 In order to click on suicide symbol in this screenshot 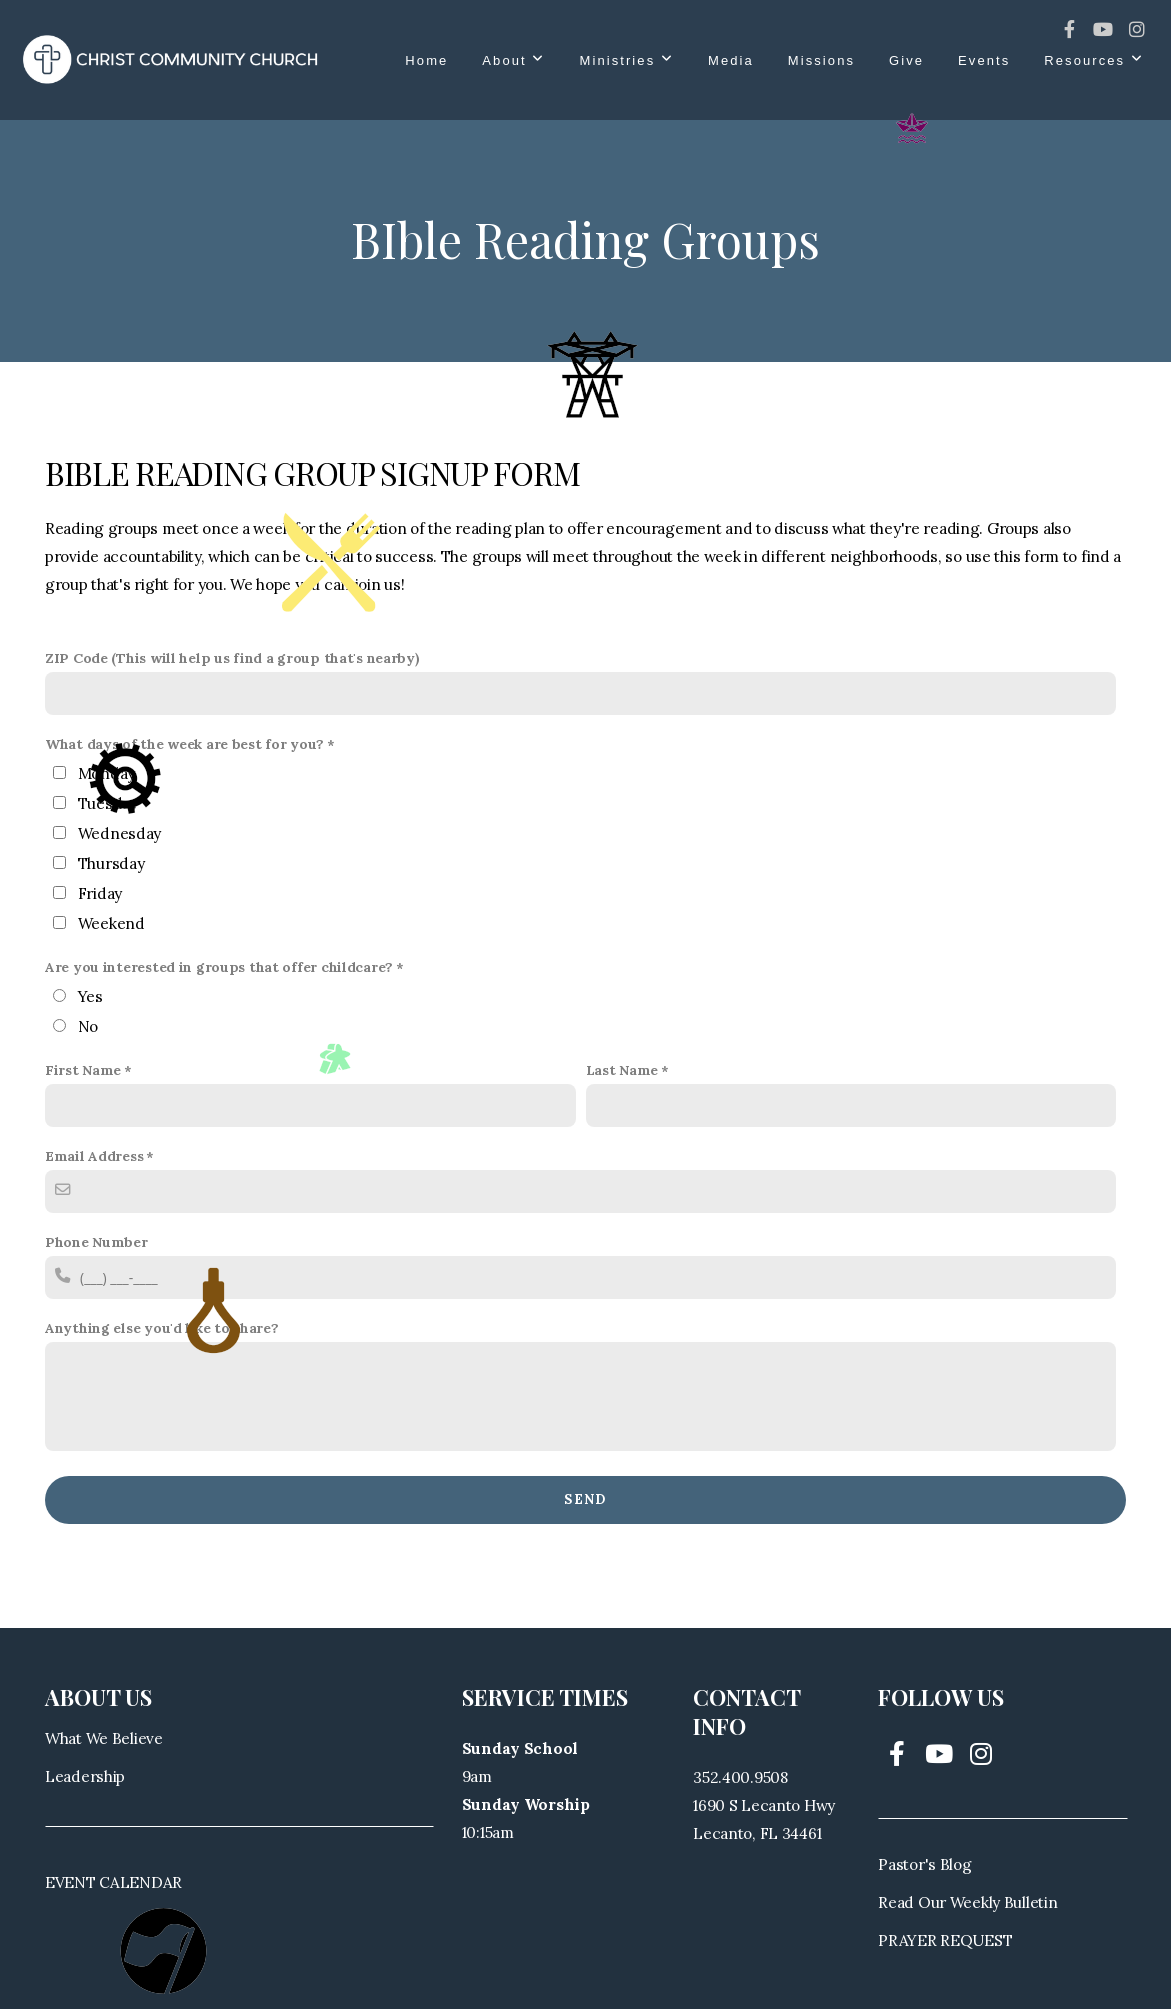, I will do `click(213, 1310)`.